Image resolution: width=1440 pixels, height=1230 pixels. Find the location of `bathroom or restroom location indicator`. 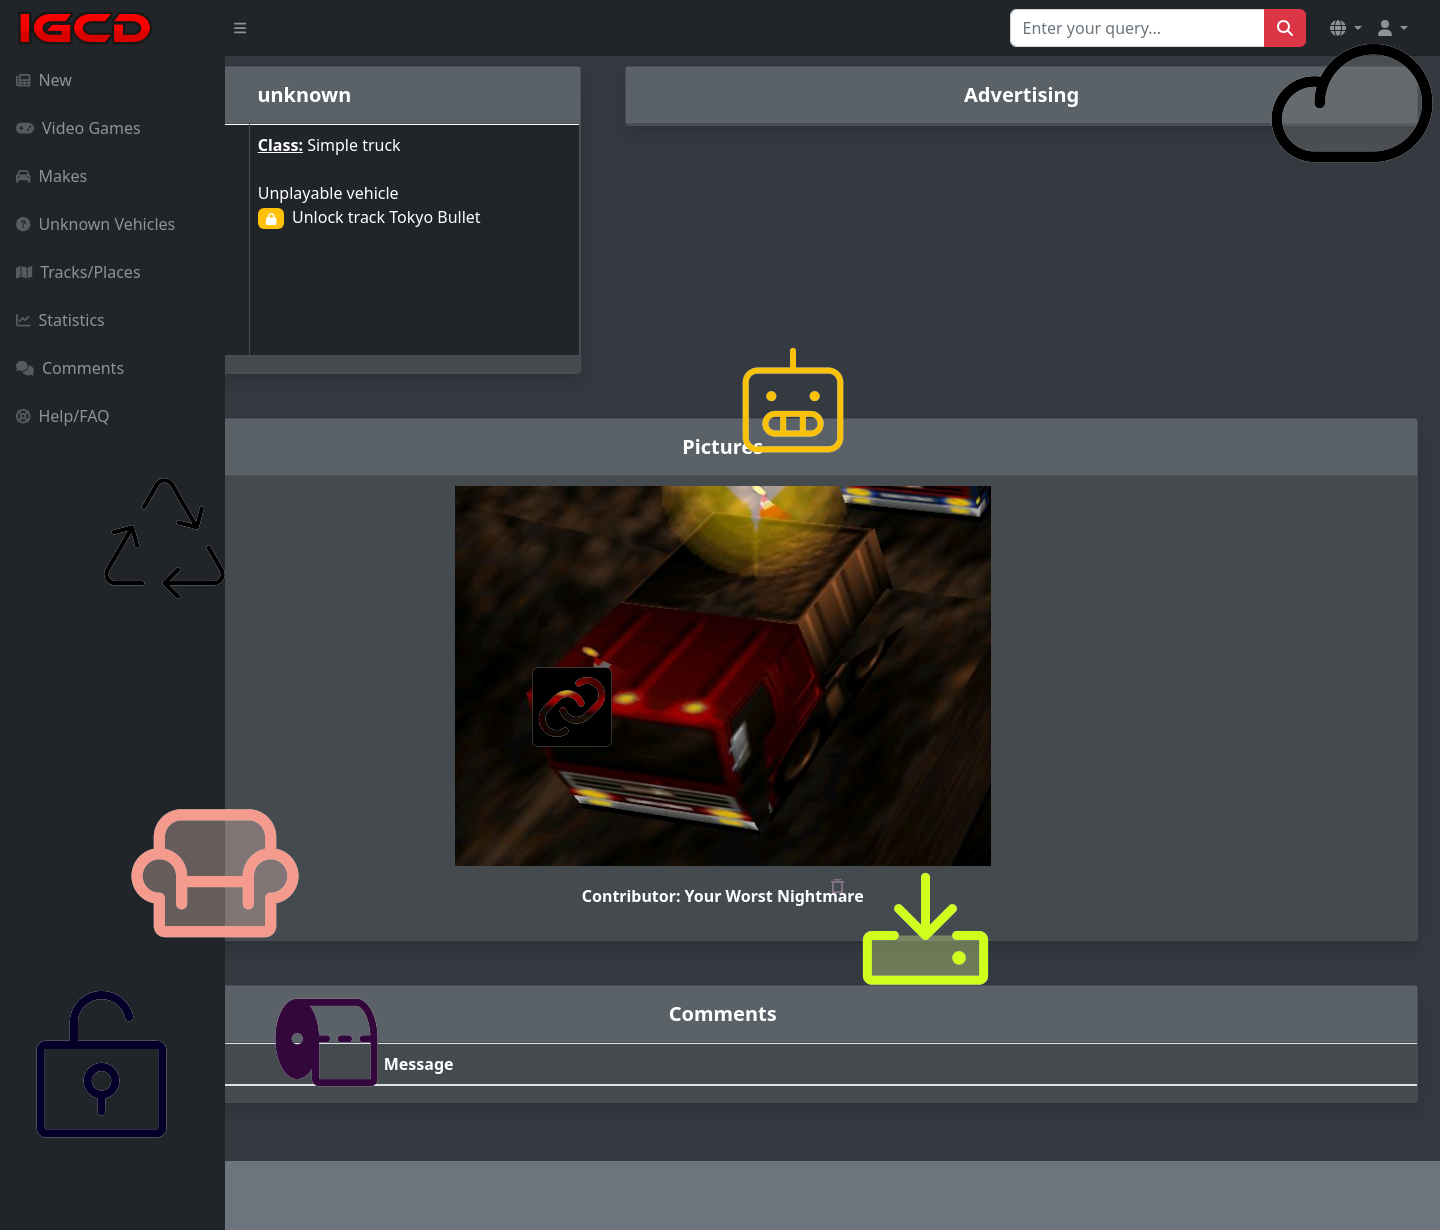

bathroom or restroom location indicator is located at coordinates (326, 1042).